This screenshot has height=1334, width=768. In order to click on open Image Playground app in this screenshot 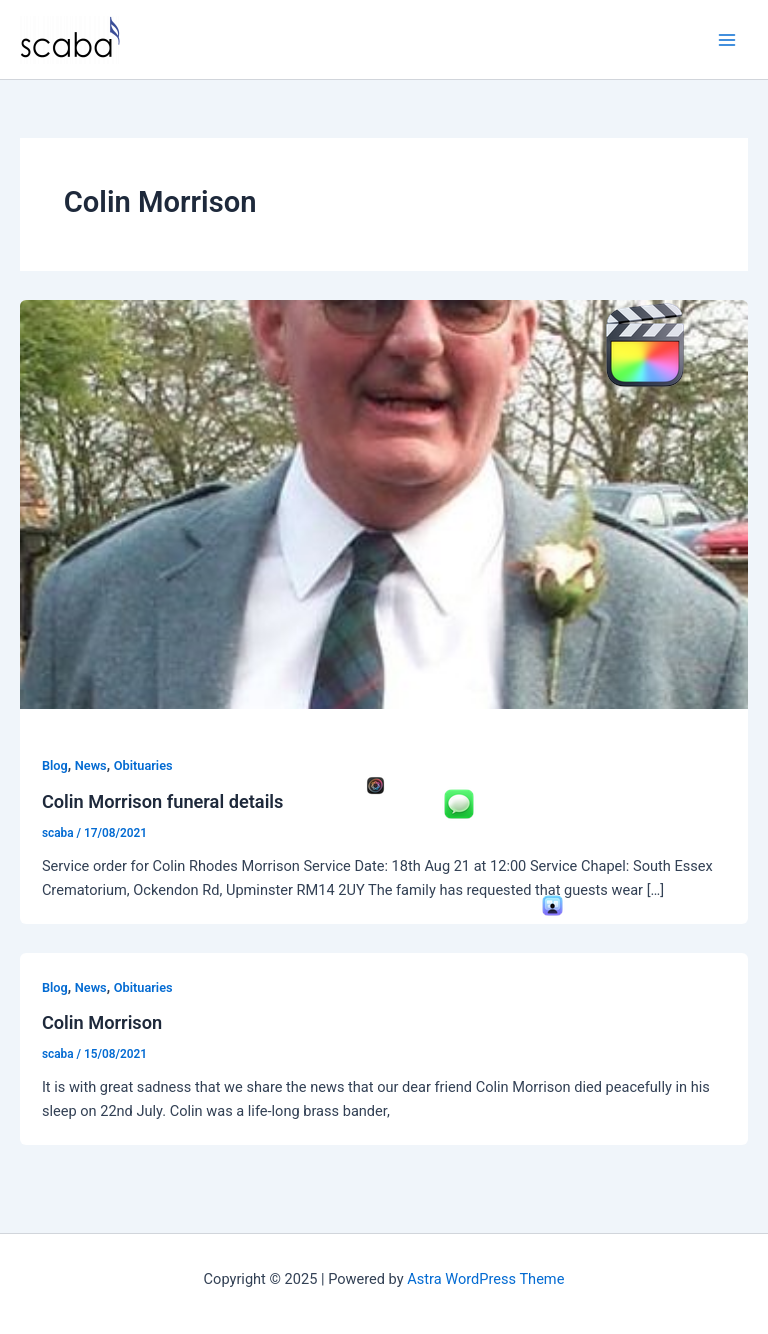, I will do `click(375, 785)`.